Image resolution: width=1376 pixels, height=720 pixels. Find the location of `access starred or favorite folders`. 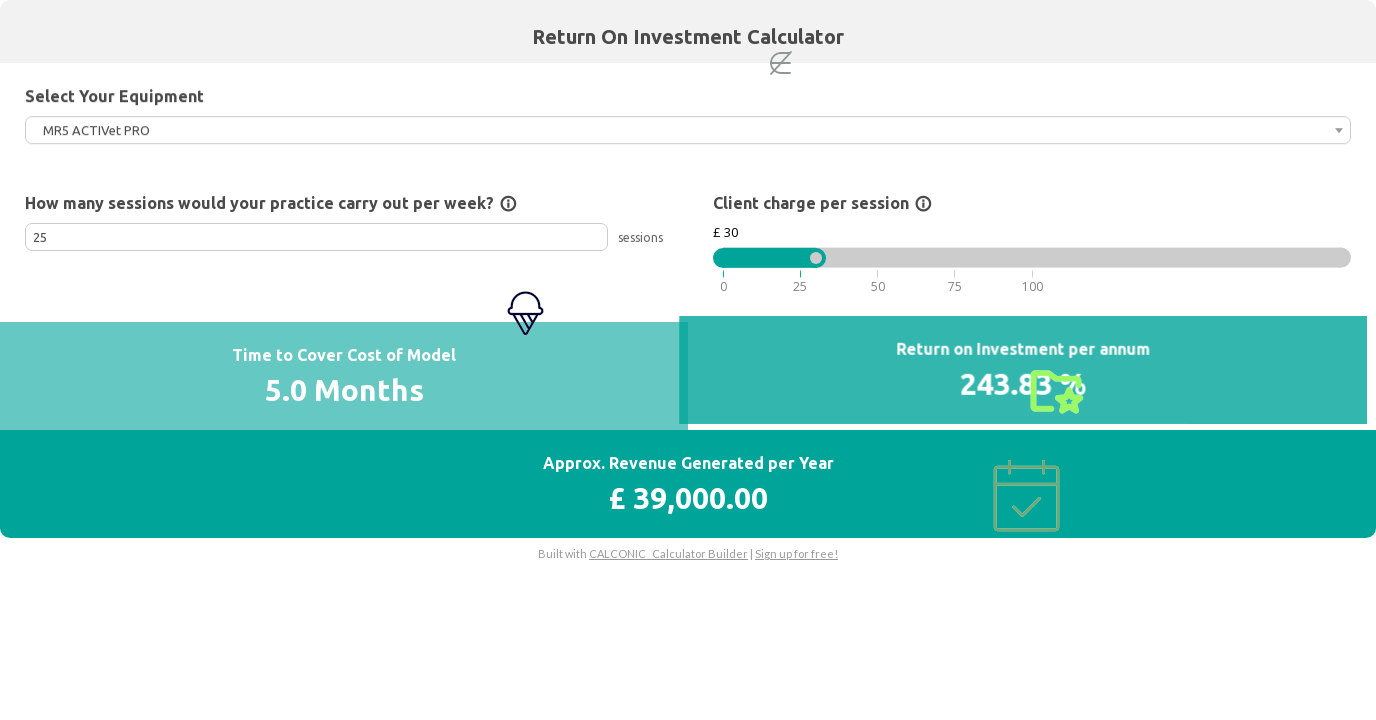

access starred or favorite folders is located at coordinates (1056, 390).